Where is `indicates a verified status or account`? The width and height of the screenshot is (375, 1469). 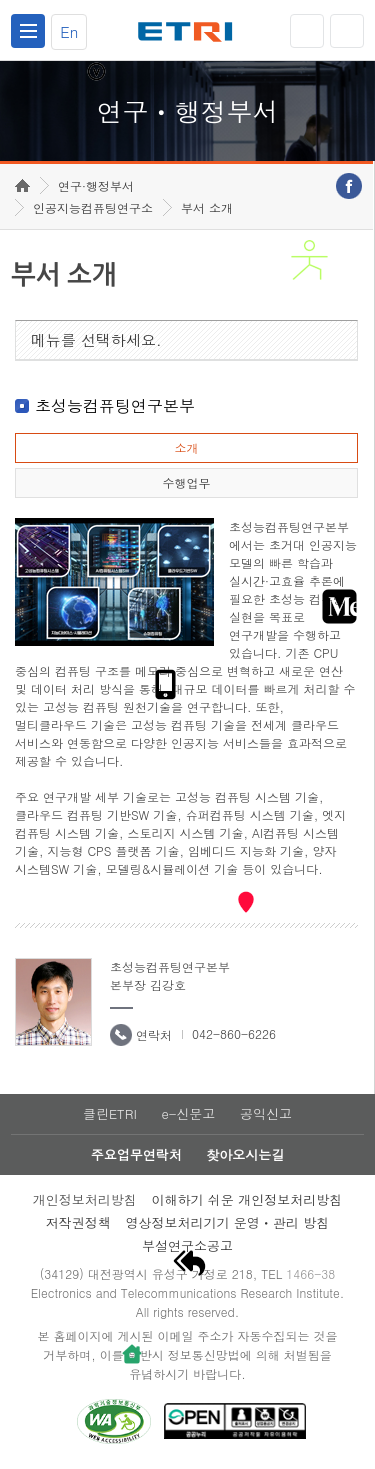
indicates a verified status or account is located at coordinates (96, 71).